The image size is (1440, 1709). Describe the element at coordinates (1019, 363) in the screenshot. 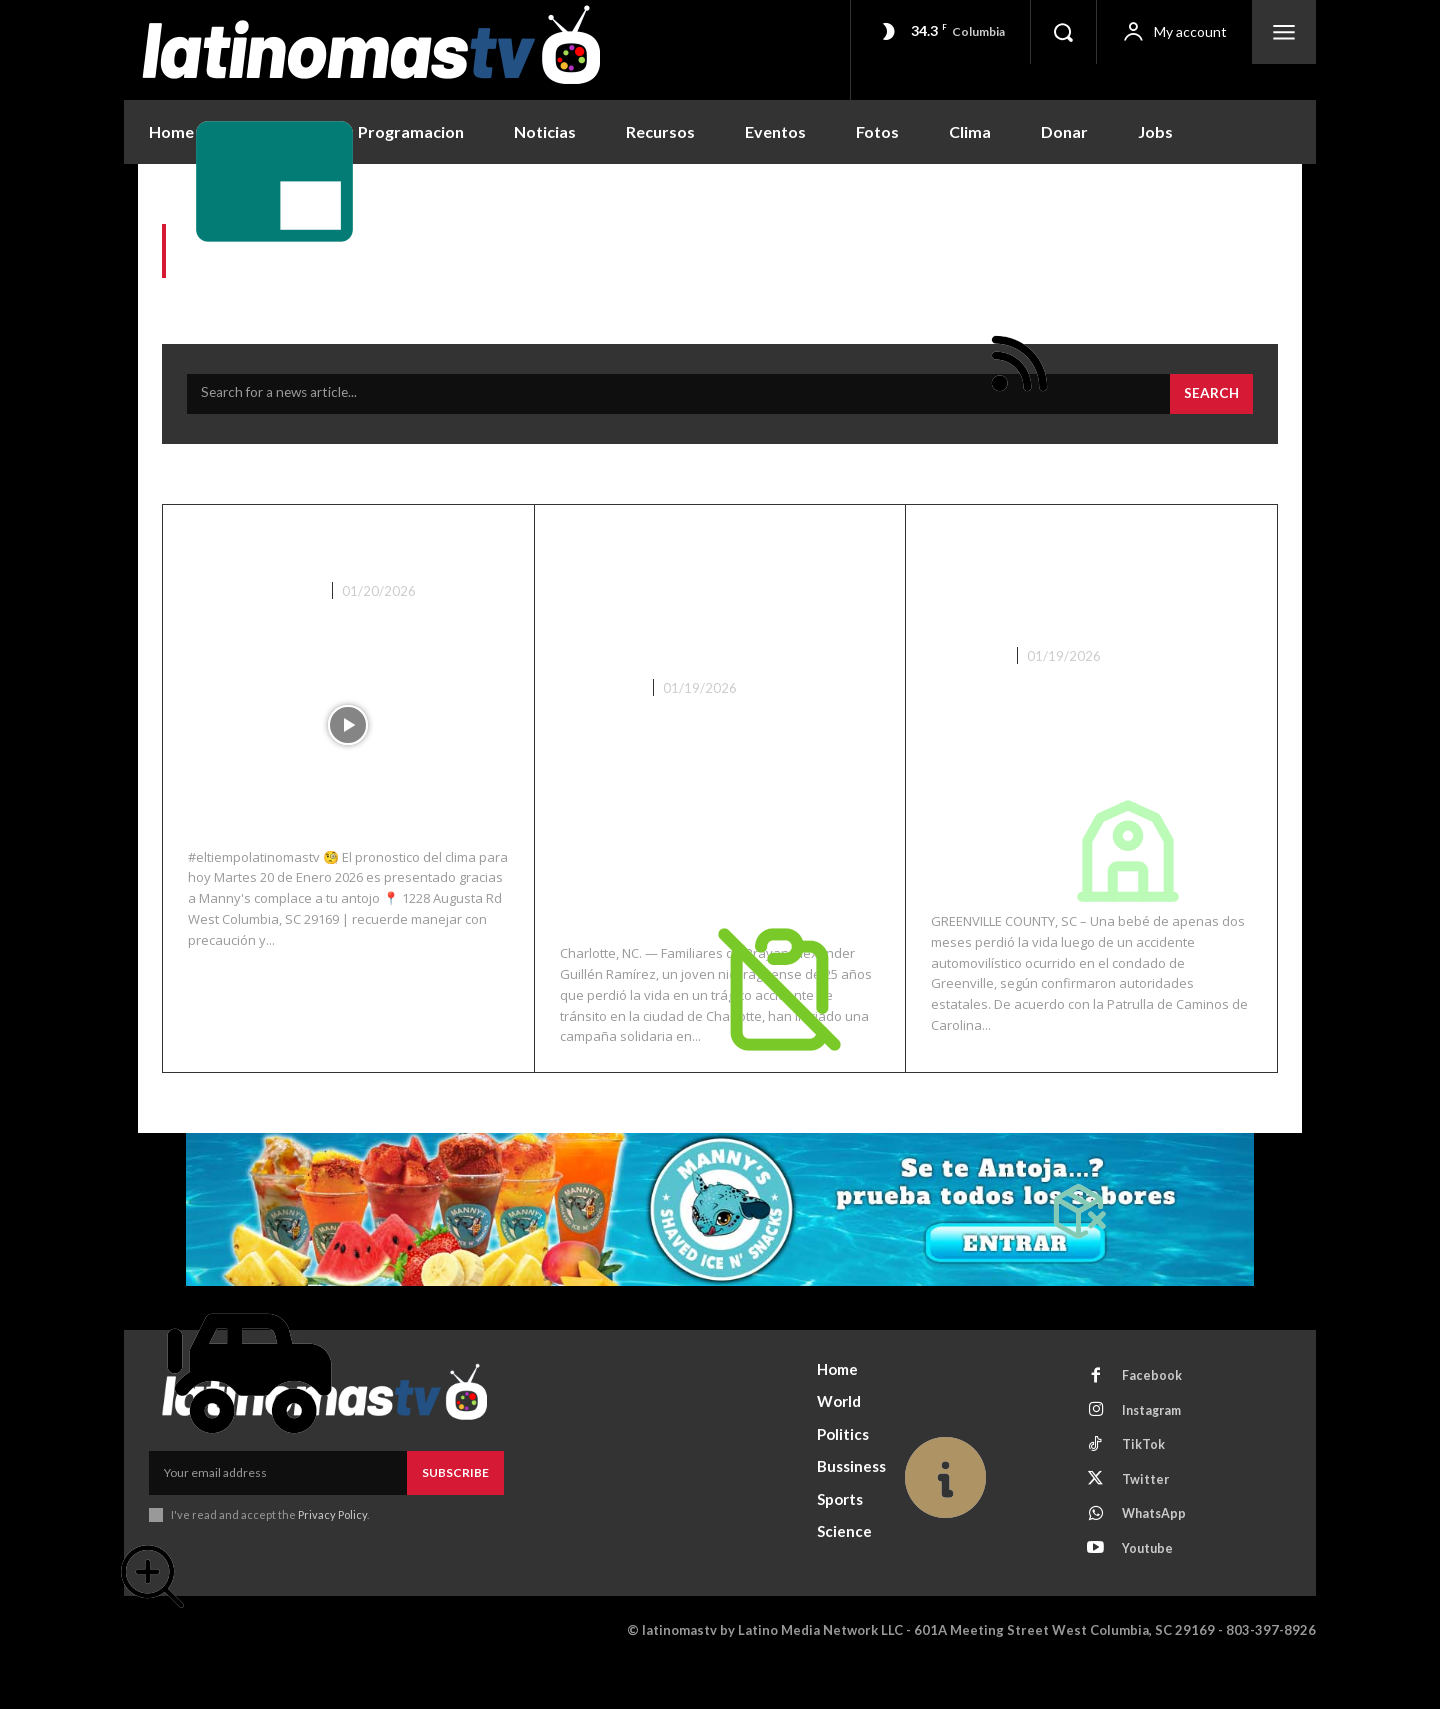

I see `subscribe to RSS feed` at that location.